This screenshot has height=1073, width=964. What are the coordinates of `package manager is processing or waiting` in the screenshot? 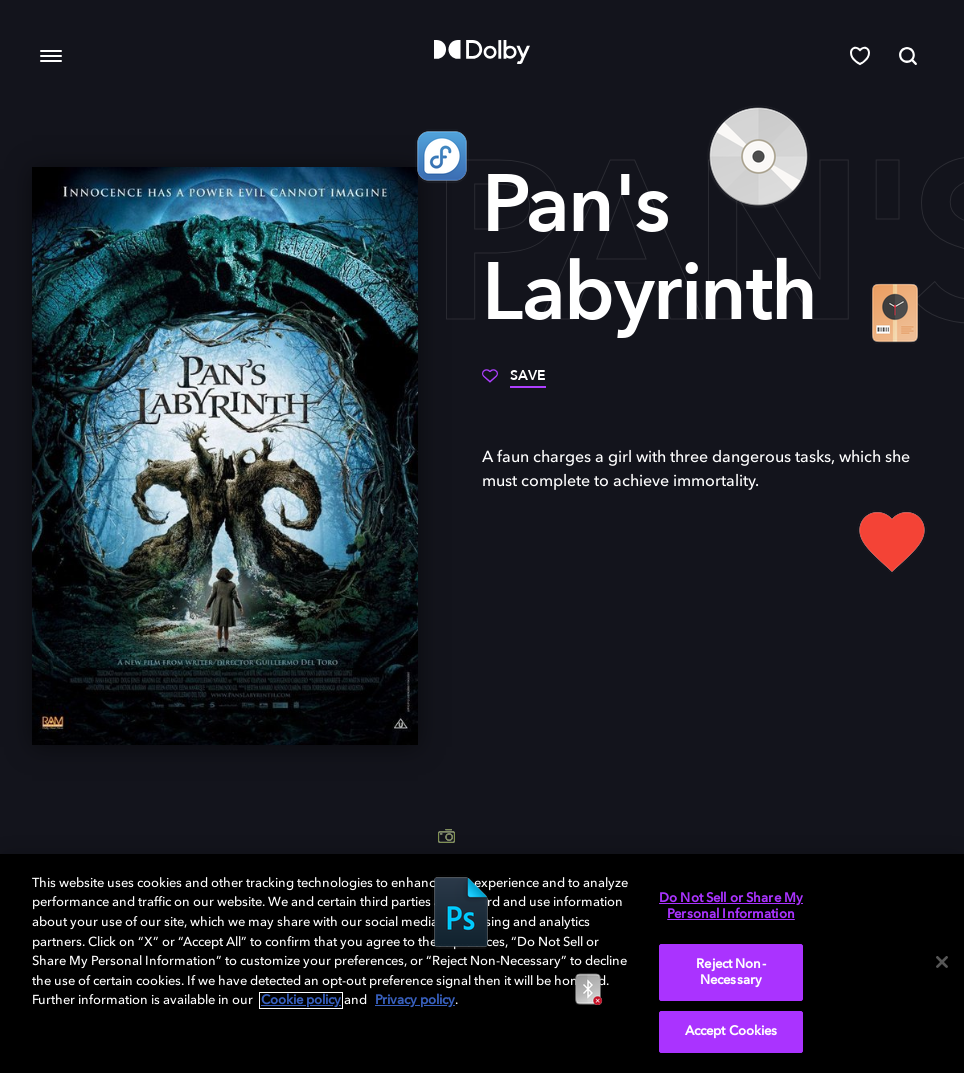 It's located at (895, 313).